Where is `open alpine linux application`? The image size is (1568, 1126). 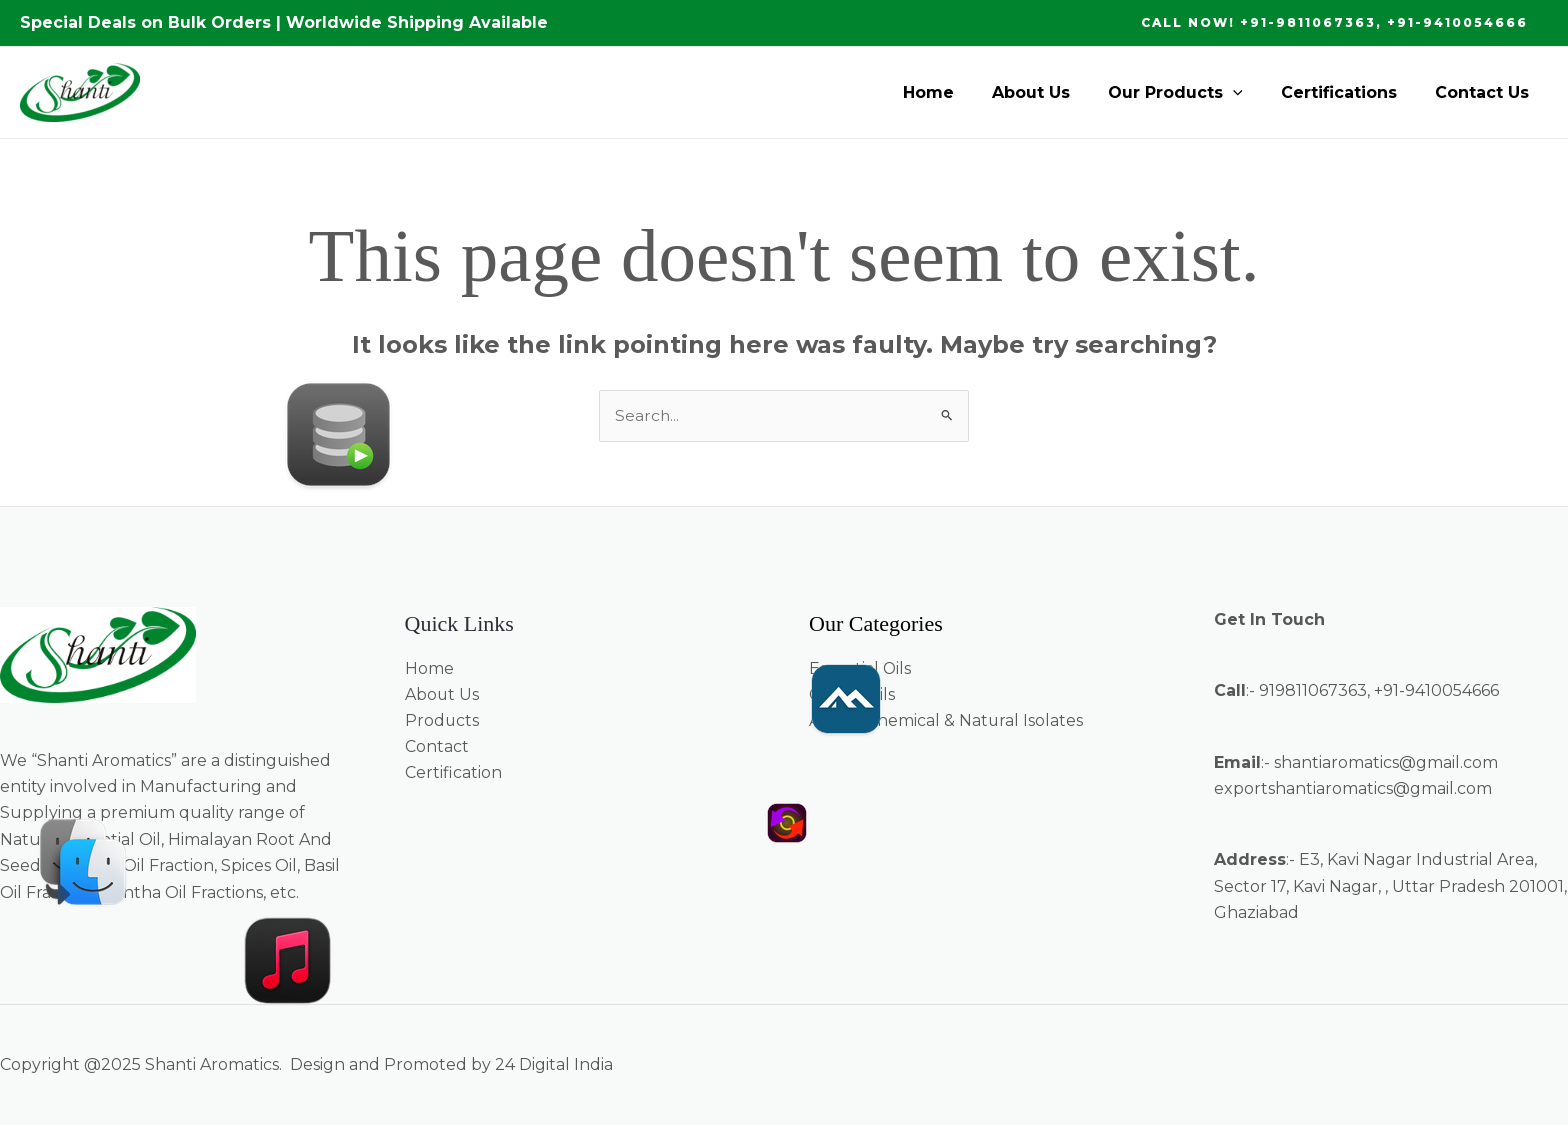
open alpine linux application is located at coordinates (846, 699).